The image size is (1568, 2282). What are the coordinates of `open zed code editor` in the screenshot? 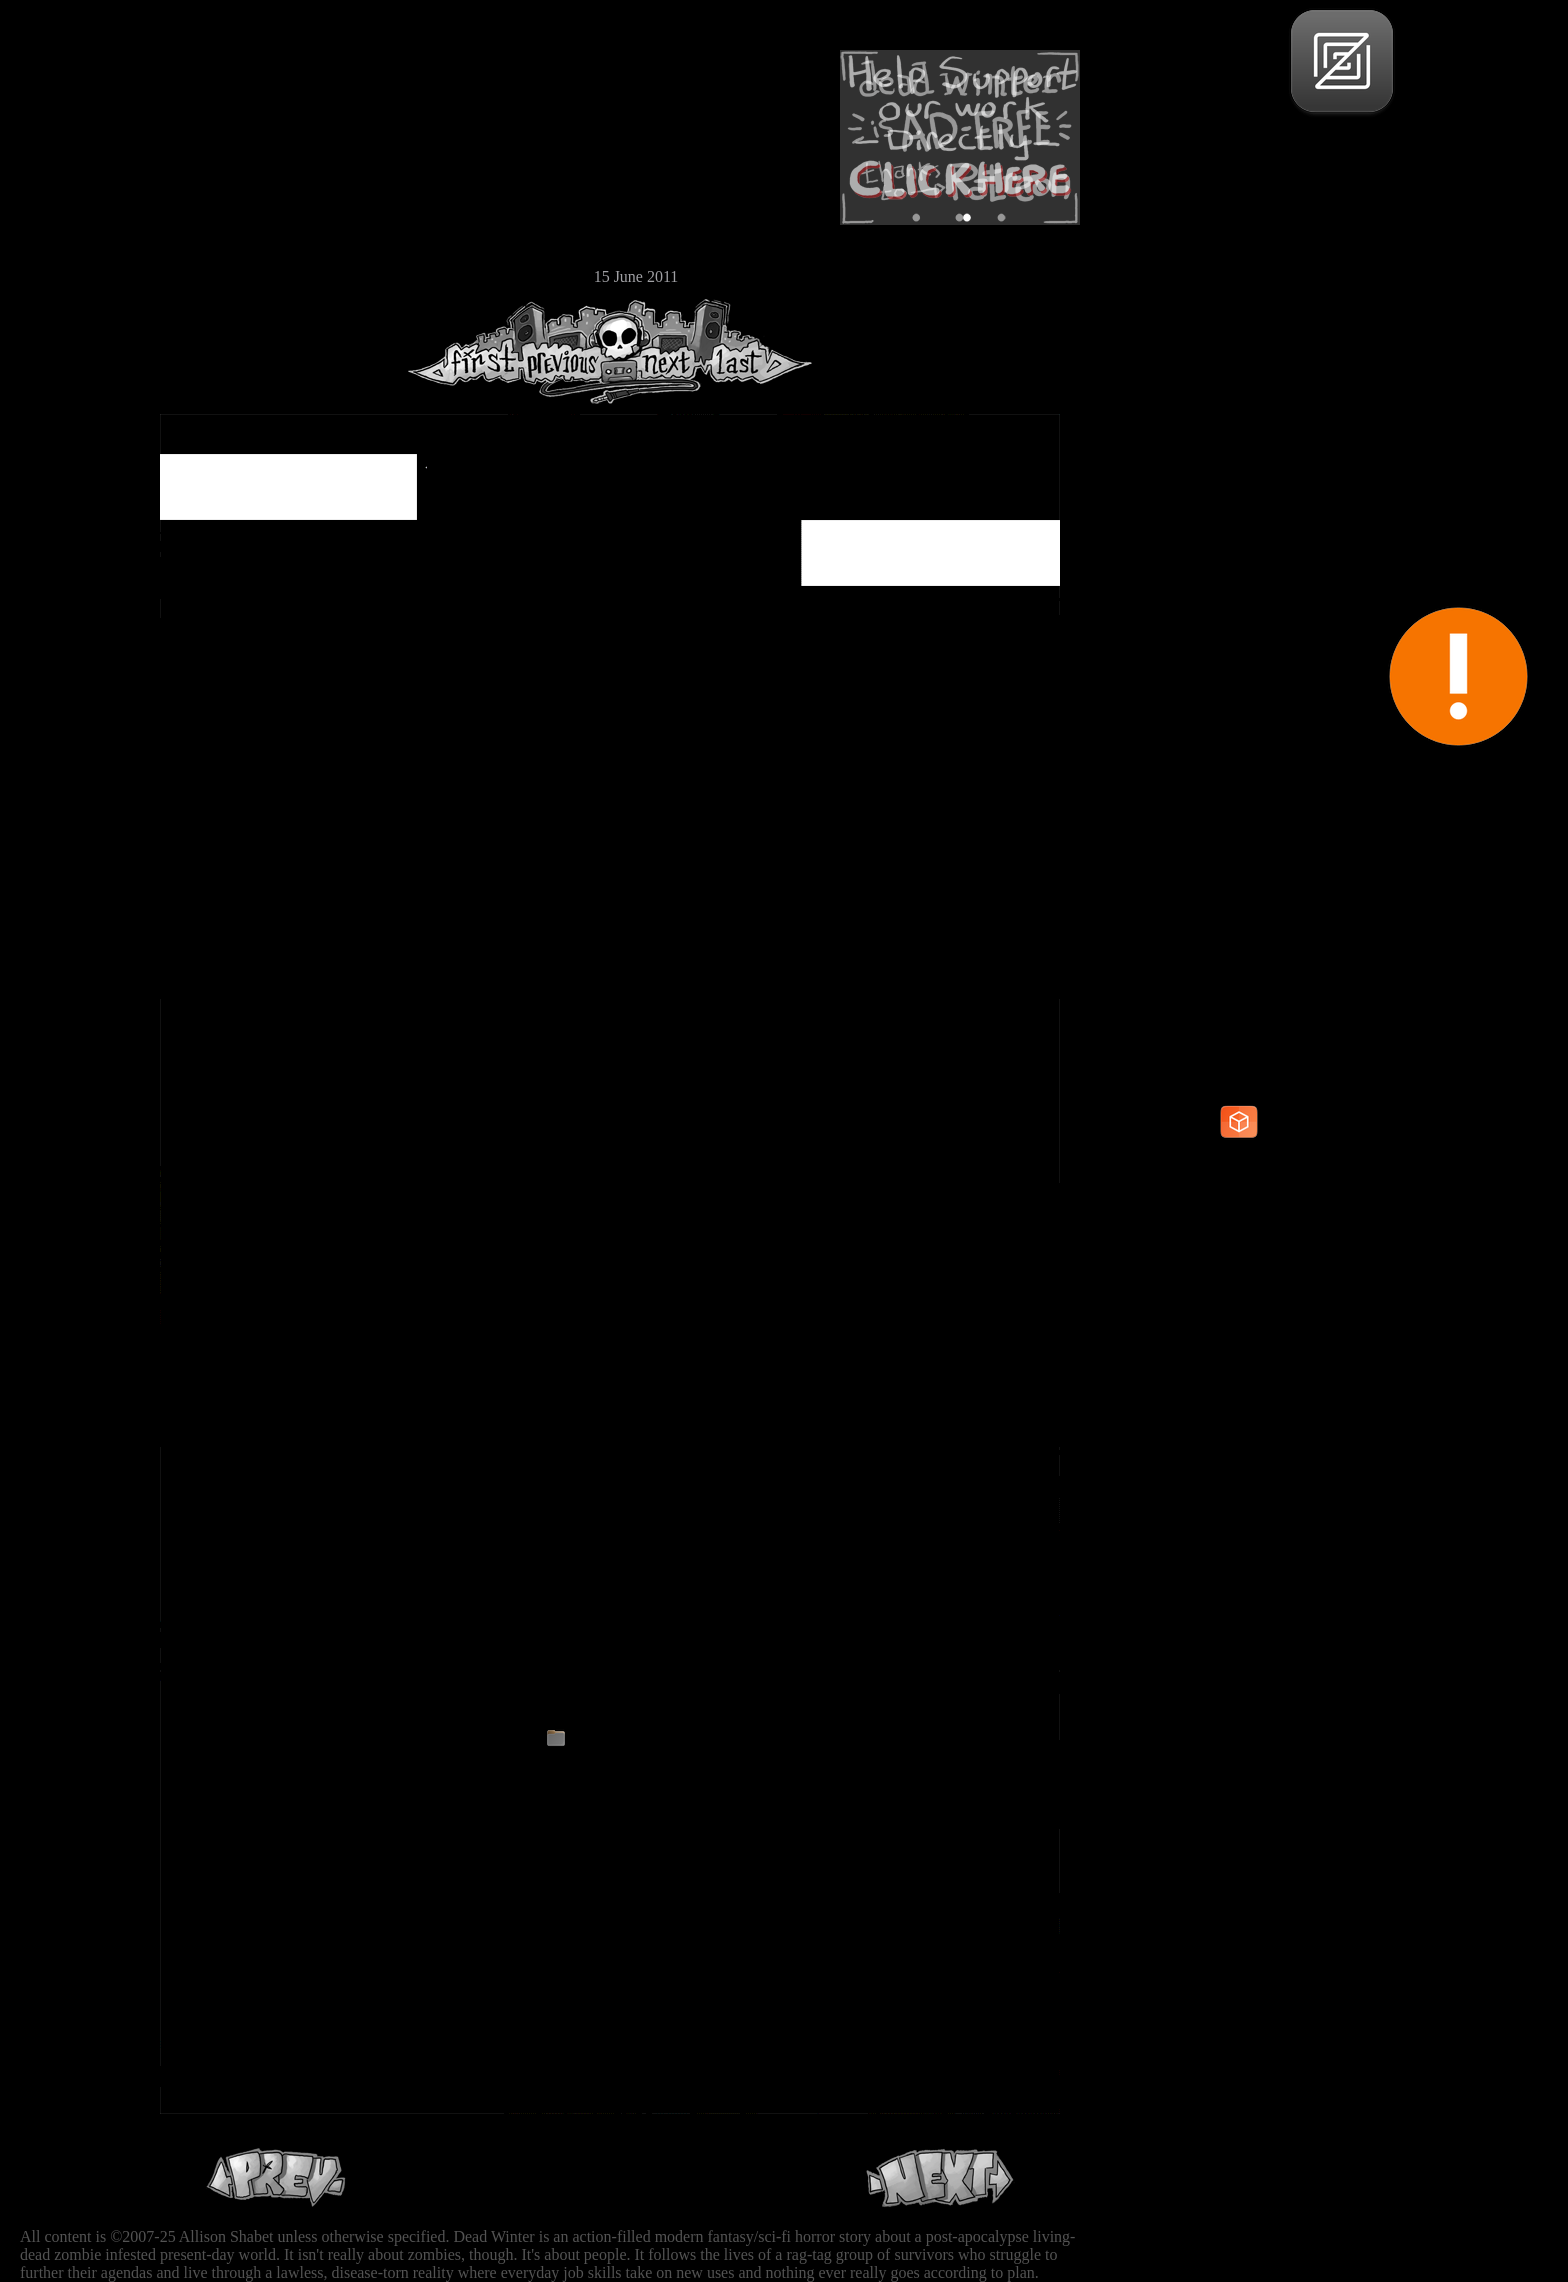 It's located at (1342, 61).